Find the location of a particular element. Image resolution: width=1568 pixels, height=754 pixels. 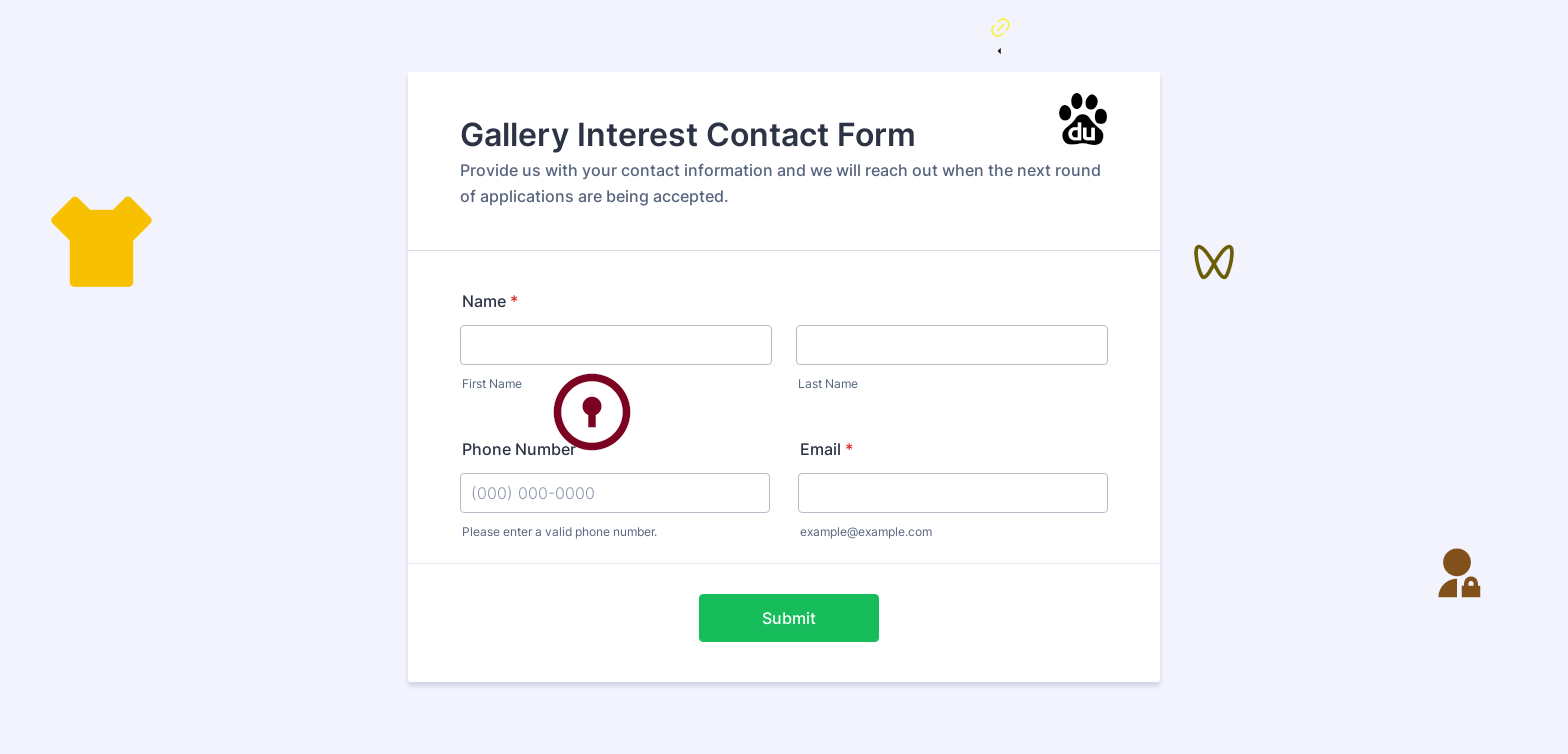

lock or secure a room is located at coordinates (592, 412).